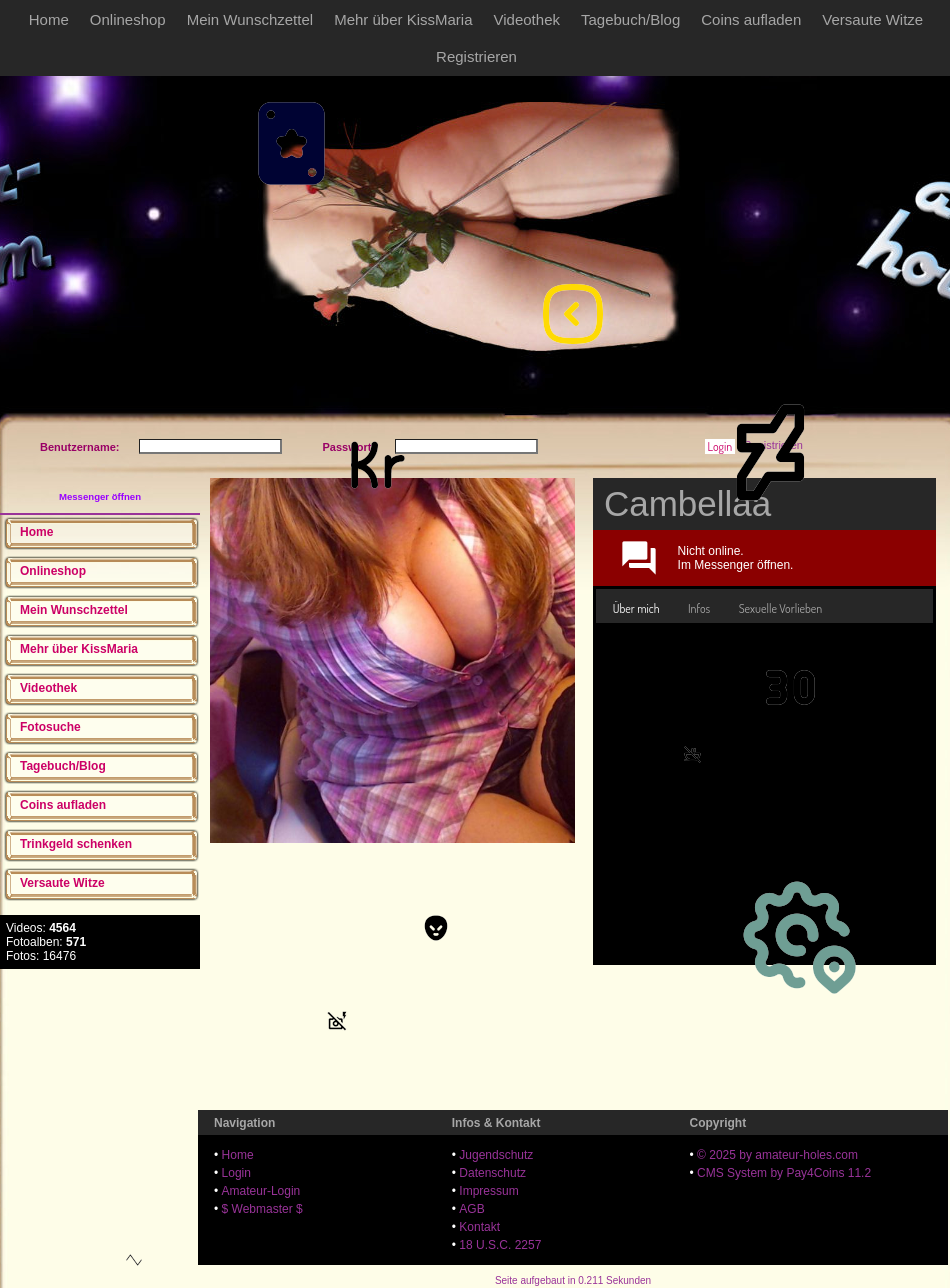  What do you see at coordinates (692, 754) in the screenshot?
I see `soup or hot food unavailable` at bounding box center [692, 754].